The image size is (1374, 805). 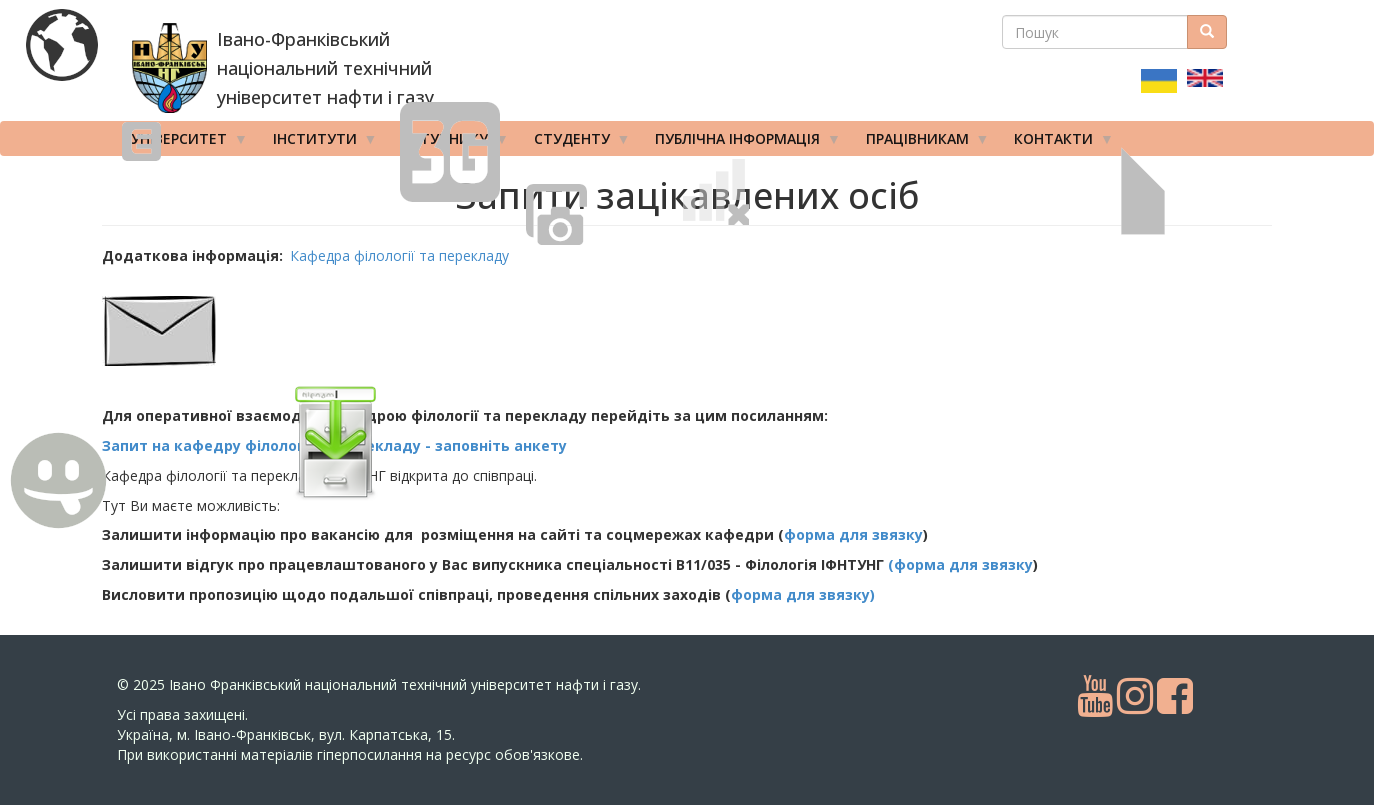 What do you see at coordinates (62, 45) in the screenshot?
I see `access software sources and repository settings` at bounding box center [62, 45].